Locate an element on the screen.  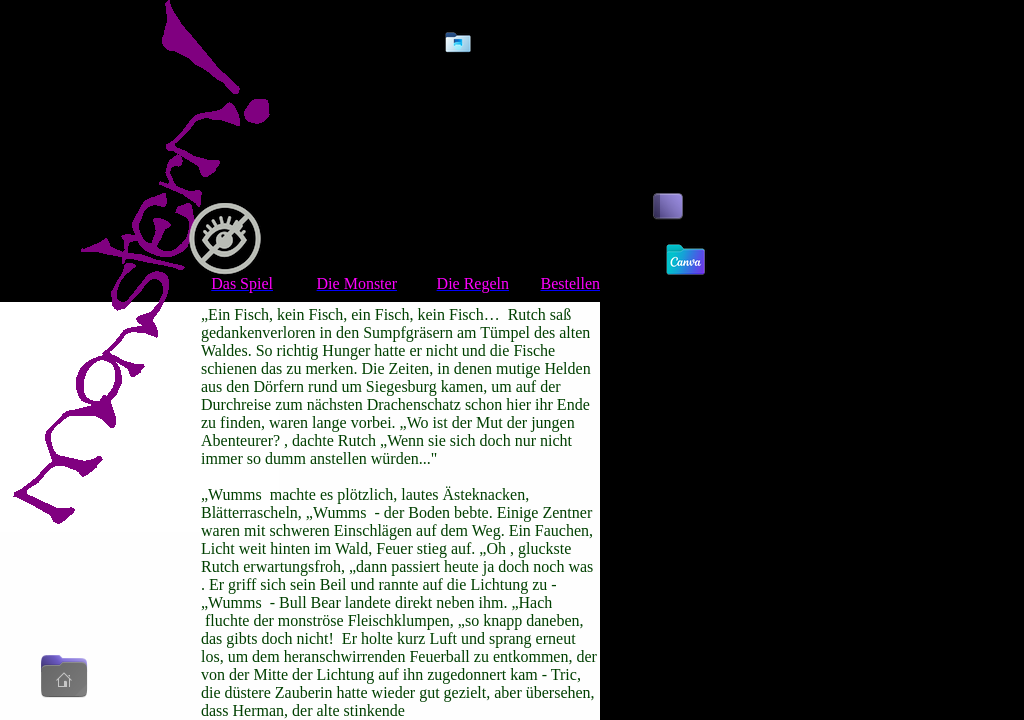
indicates private browsing mode is active is located at coordinates (225, 239).